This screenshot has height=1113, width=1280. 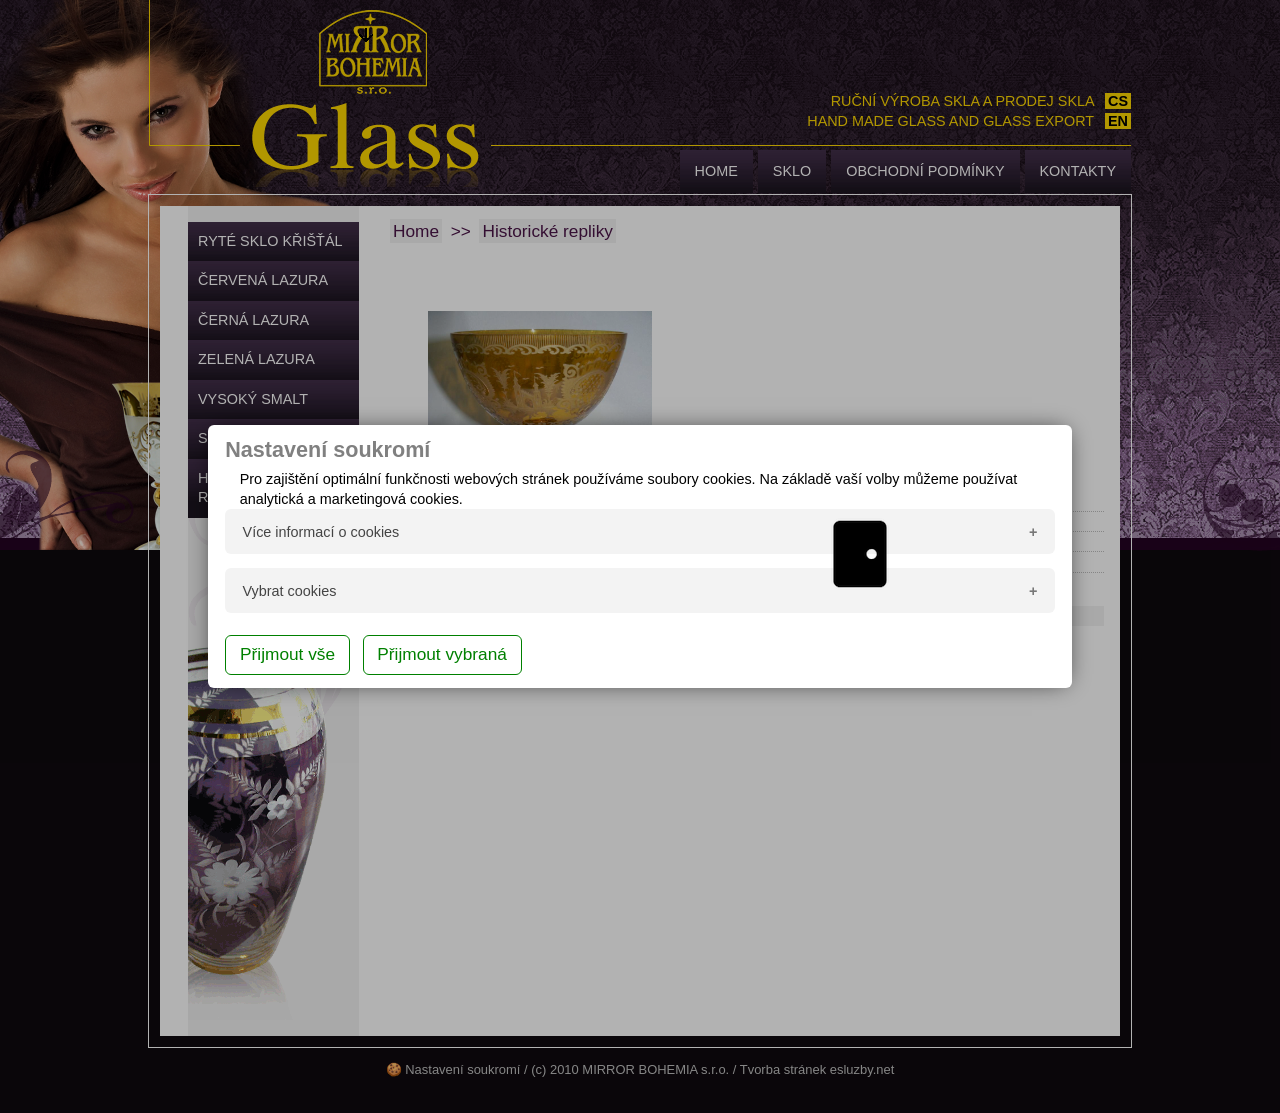 What do you see at coordinates (860, 554) in the screenshot?
I see `door sensor status indicator` at bounding box center [860, 554].